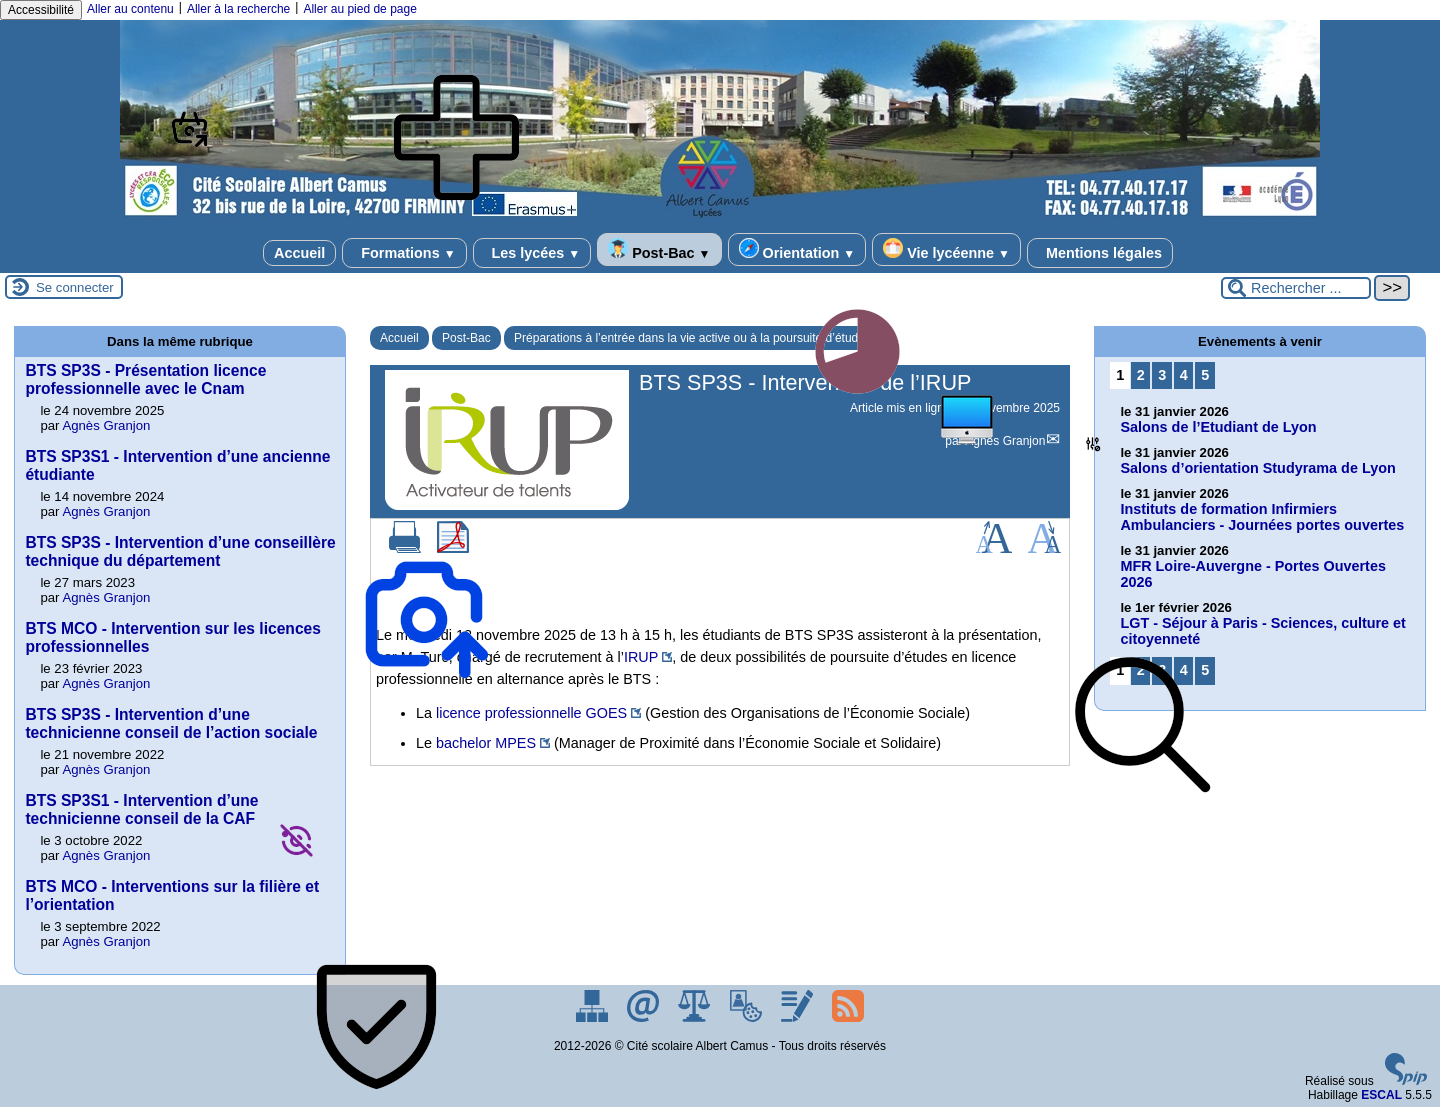 This screenshot has height=1107, width=1440. I want to click on access health or medical features, so click(456, 137).